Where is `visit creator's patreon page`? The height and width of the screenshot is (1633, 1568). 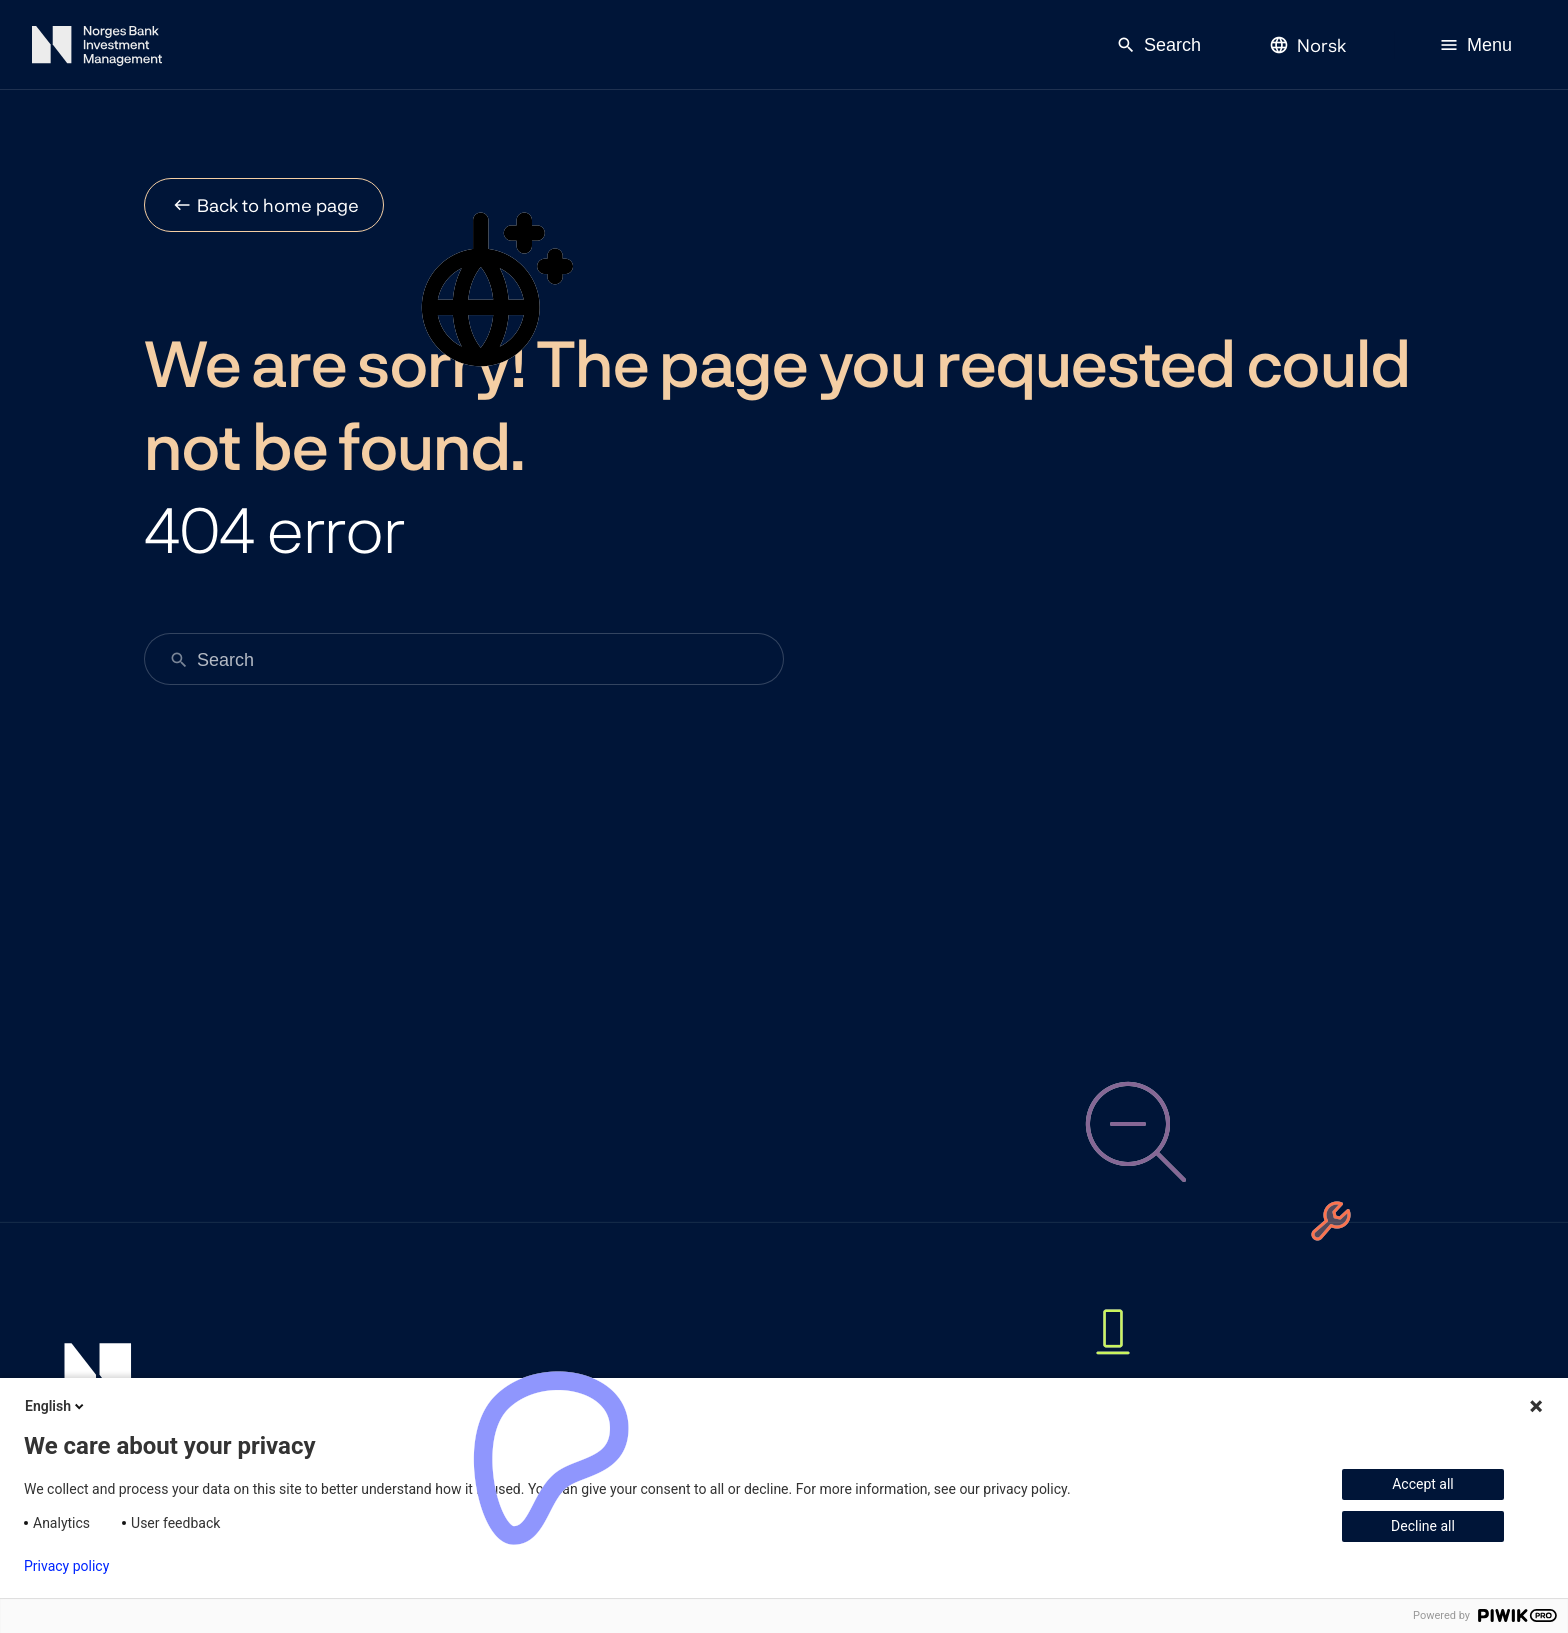 visit creator's patreon page is located at coordinates (545, 1455).